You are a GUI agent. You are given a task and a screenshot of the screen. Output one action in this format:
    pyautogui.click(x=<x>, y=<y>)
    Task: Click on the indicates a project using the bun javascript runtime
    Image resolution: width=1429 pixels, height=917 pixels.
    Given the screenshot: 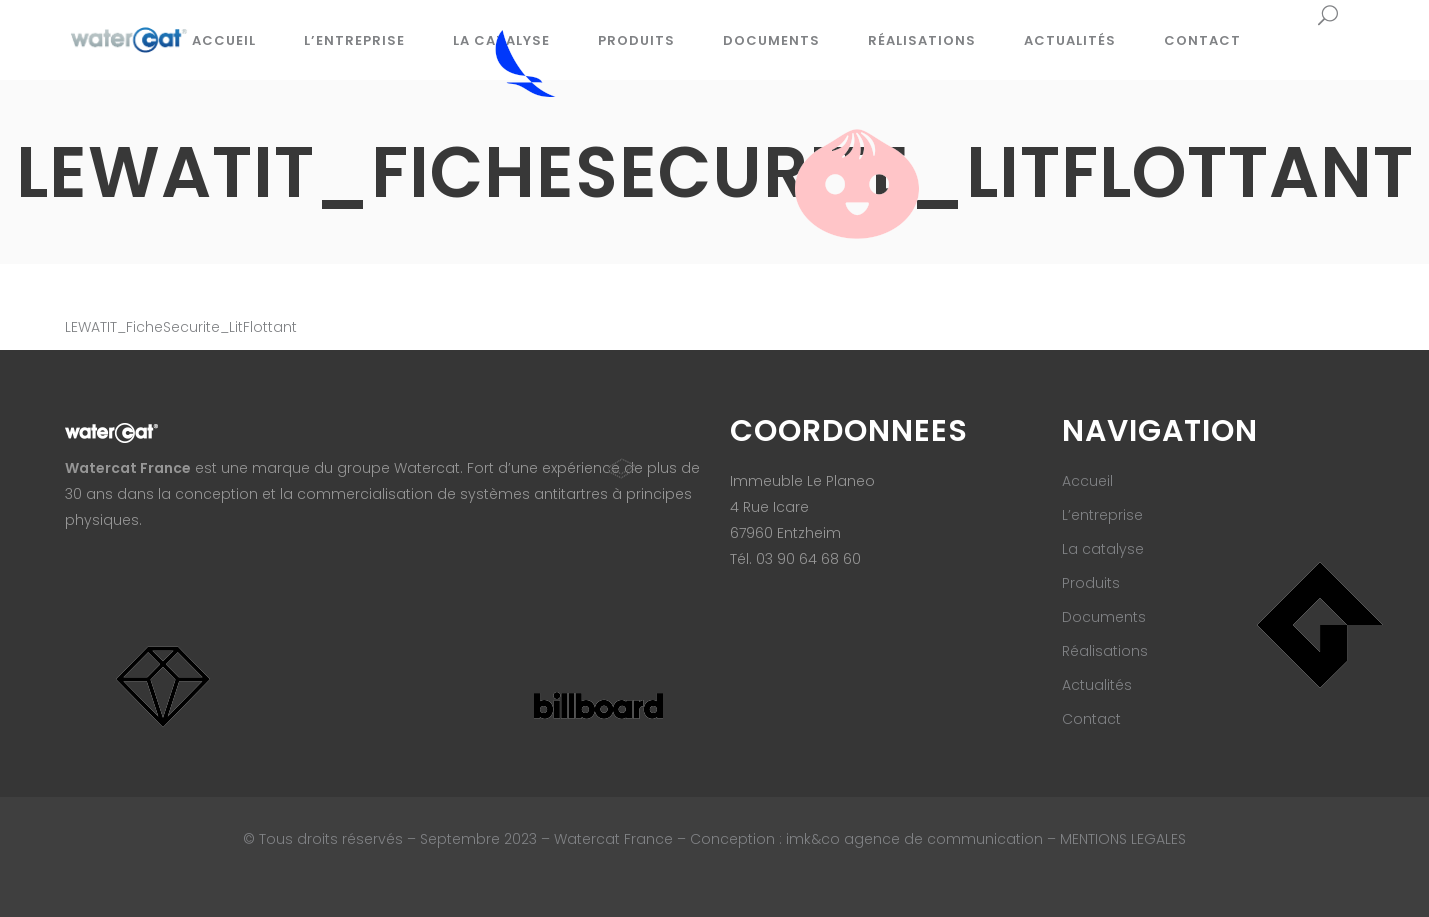 What is the action you would take?
    pyautogui.click(x=857, y=184)
    